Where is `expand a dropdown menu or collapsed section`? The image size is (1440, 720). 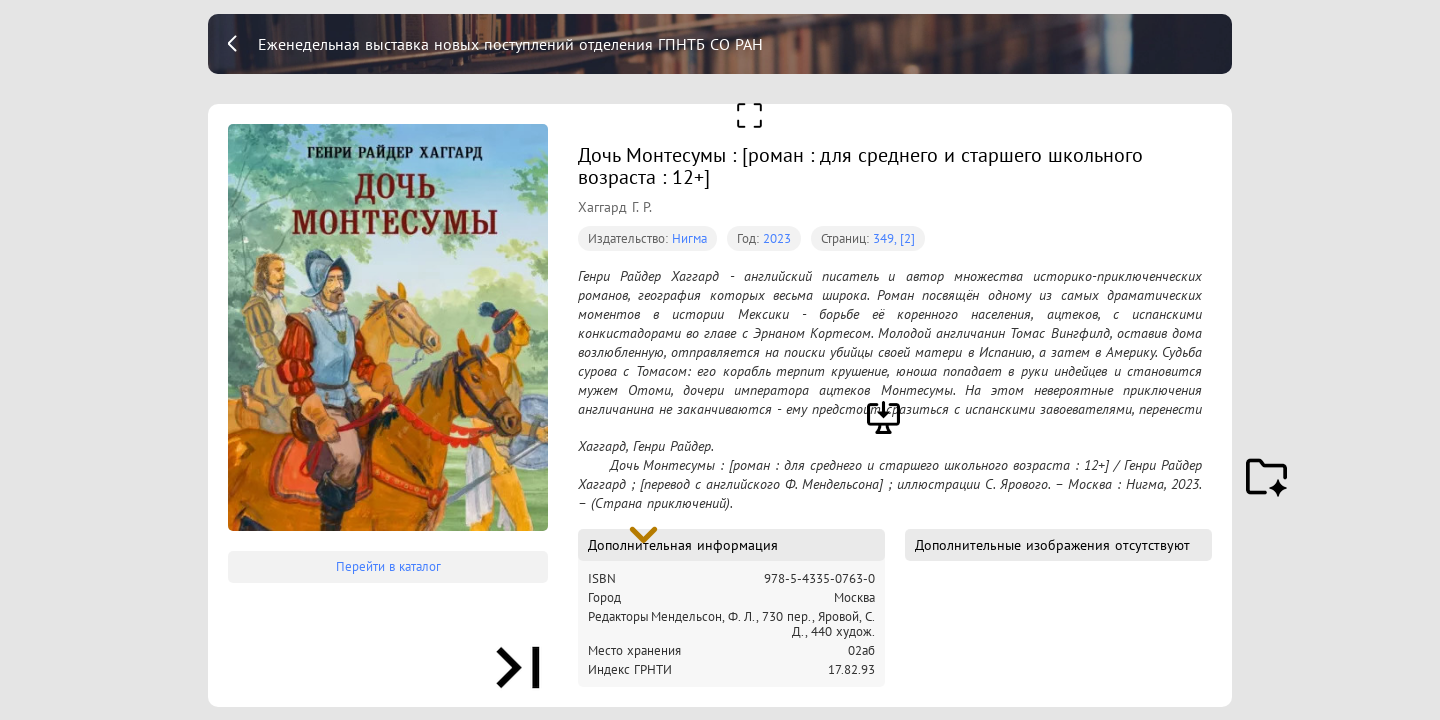
expand a dropdown menu or collapsed section is located at coordinates (643, 533).